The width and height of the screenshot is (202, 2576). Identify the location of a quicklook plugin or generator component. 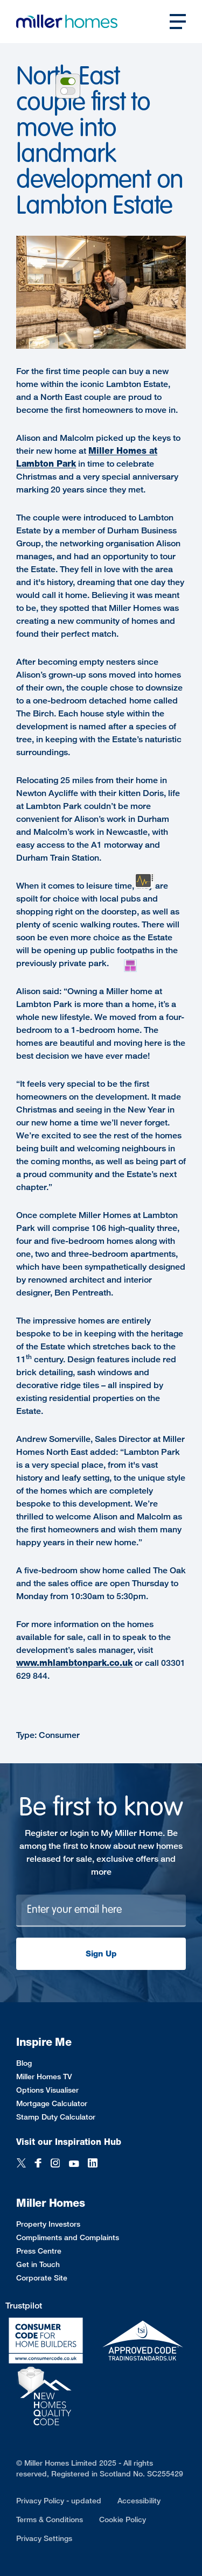
(31, 2380).